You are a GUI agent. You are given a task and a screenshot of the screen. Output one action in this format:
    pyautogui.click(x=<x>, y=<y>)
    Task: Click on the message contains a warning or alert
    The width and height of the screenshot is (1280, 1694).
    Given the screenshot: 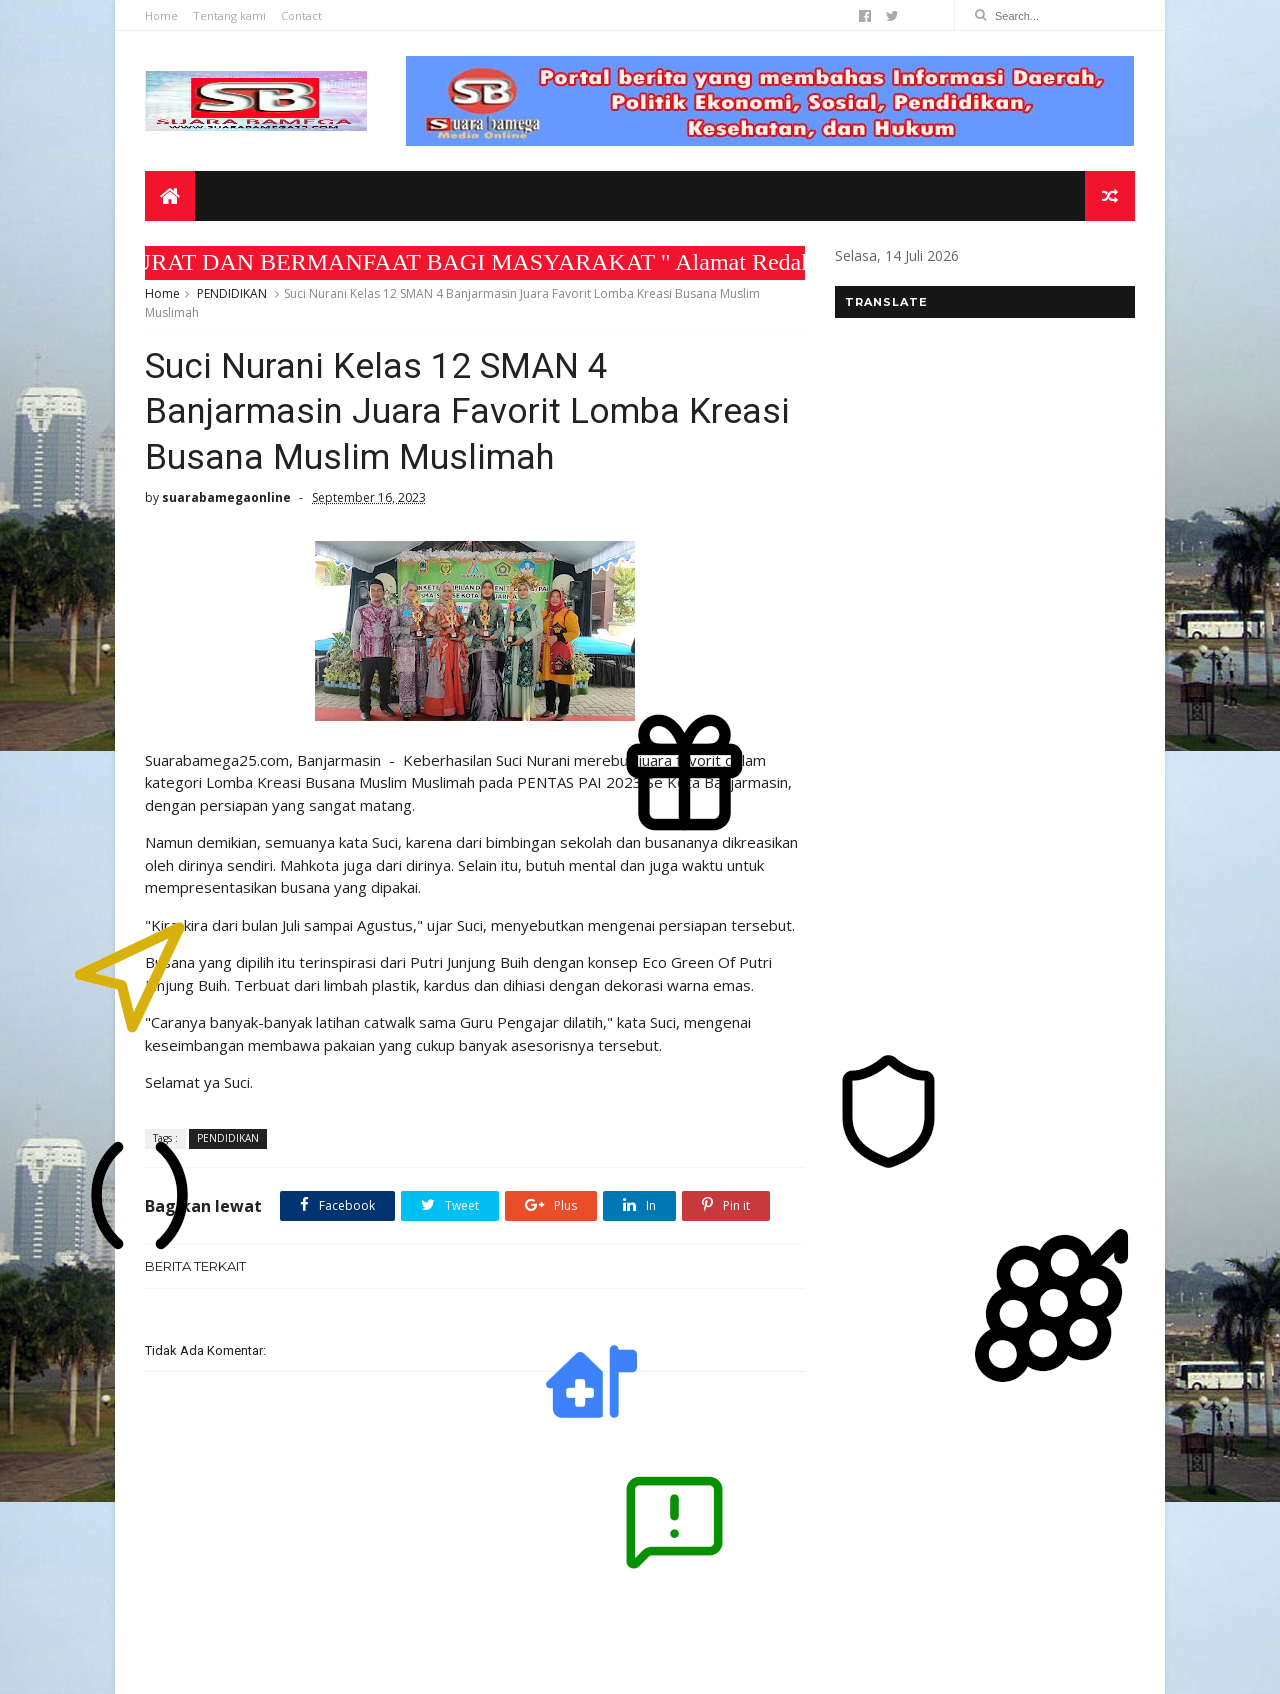 What is the action you would take?
    pyautogui.click(x=674, y=1520)
    